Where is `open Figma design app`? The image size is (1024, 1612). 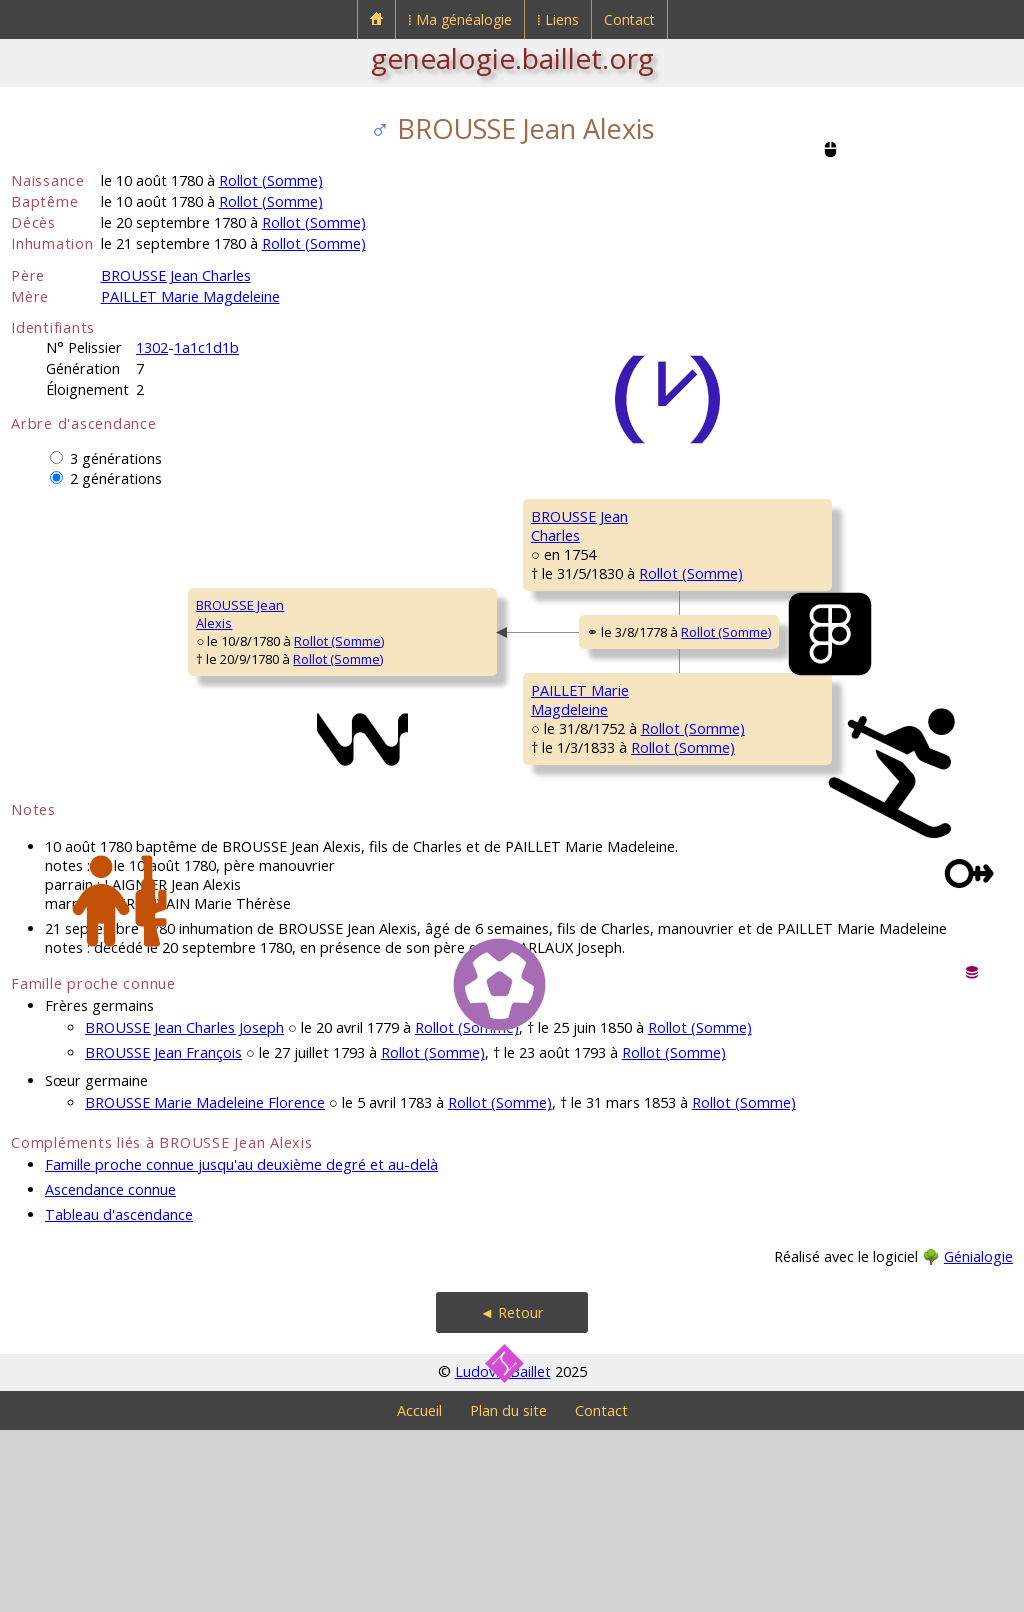 open Figma design app is located at coordinates (830, 634).